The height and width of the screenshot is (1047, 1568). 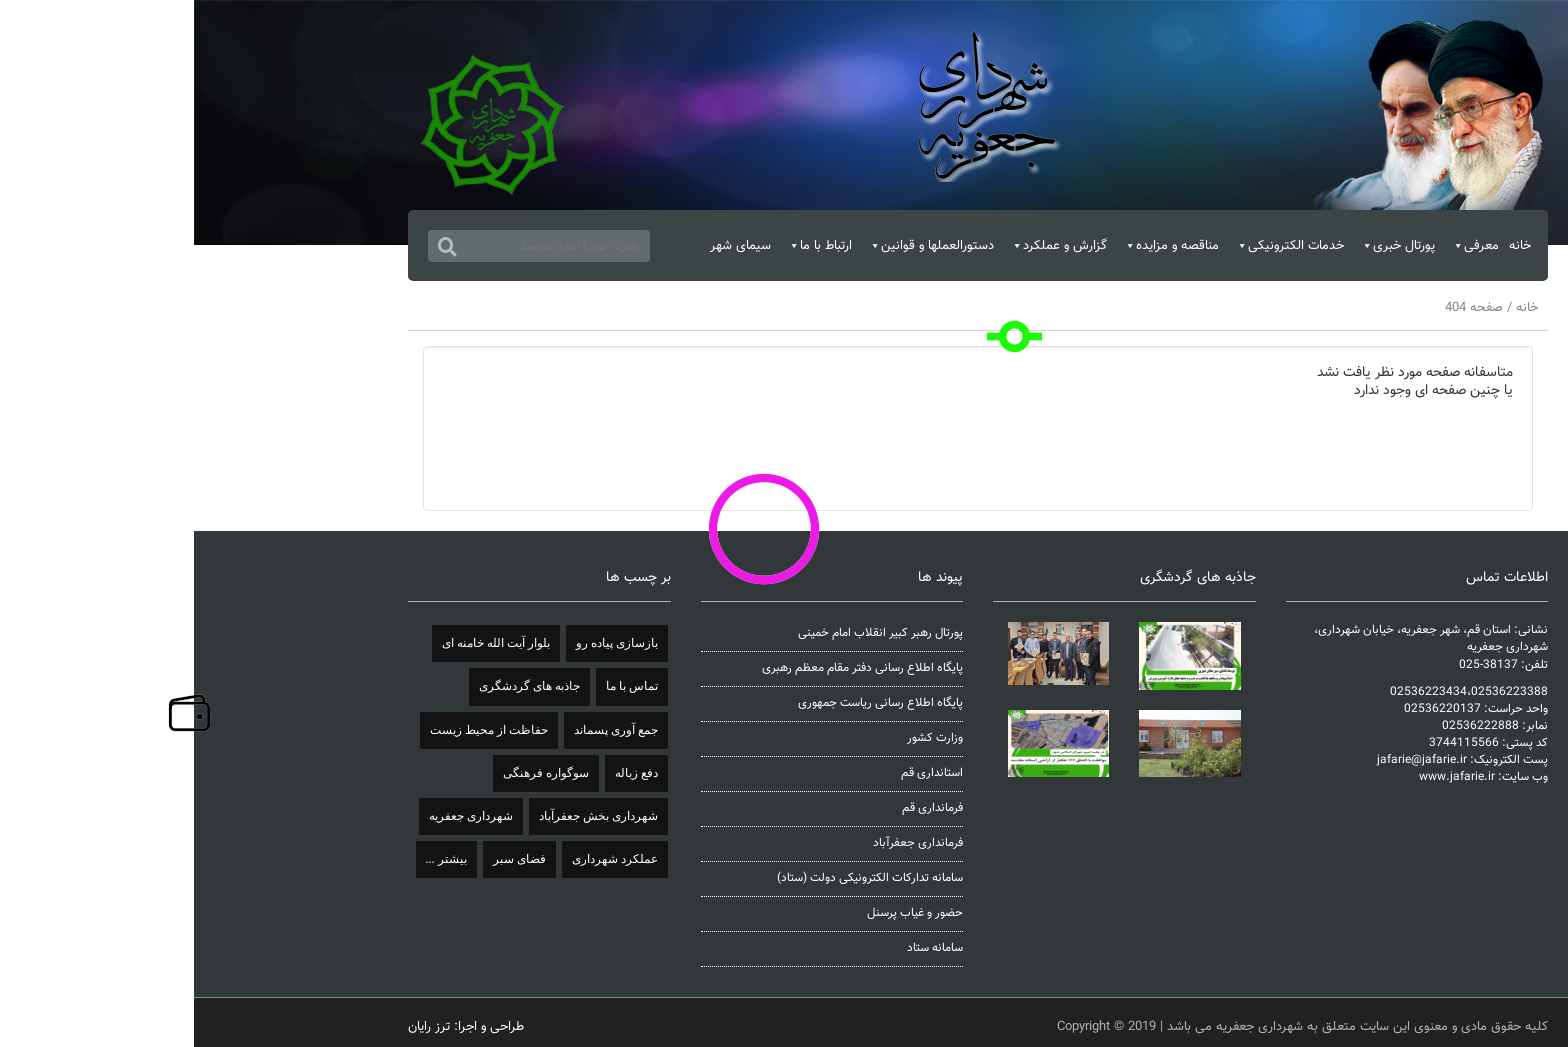 What do you see at coordinates (764, 529) in the screenshot?
I see `unselected radio button option` at bounding box center [764, 529].